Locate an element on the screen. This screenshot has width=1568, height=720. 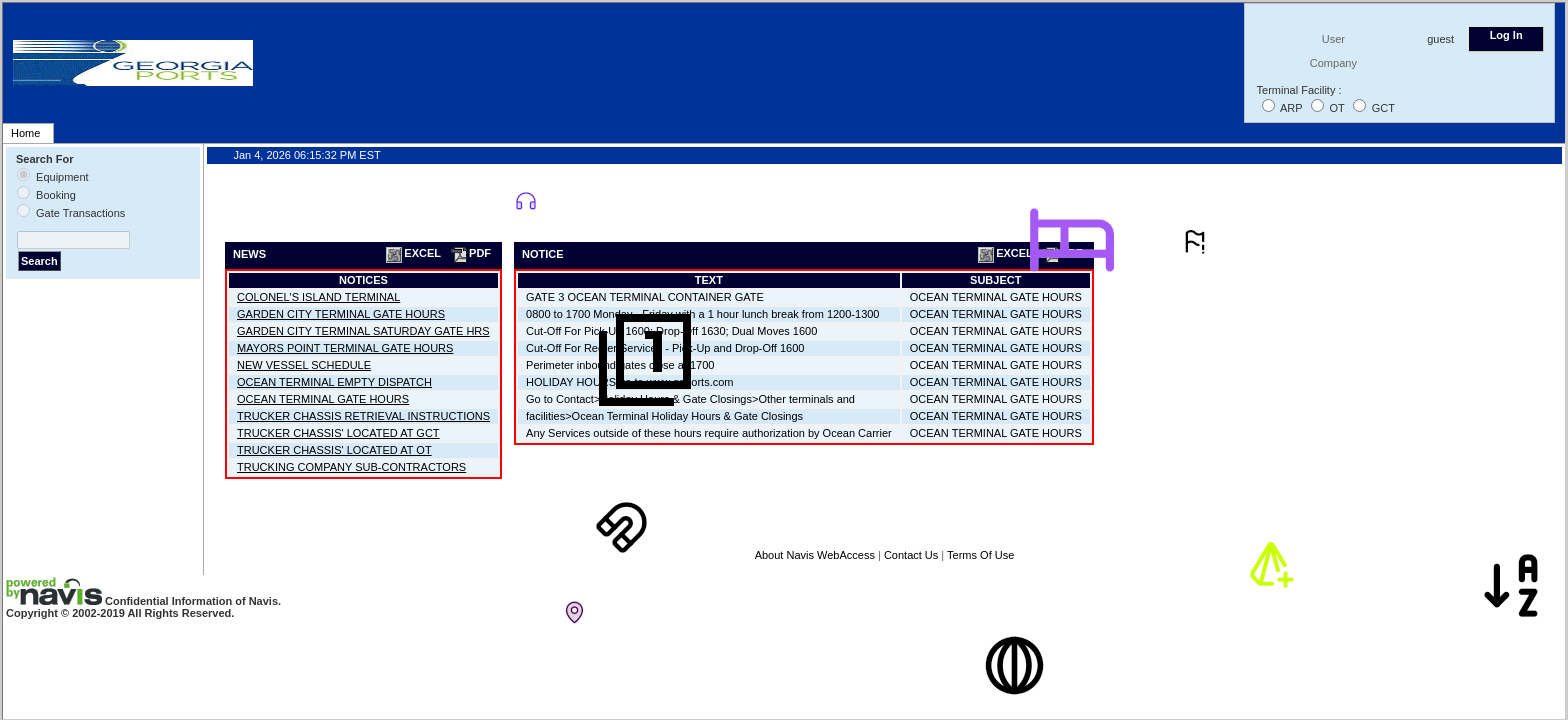
add a new 3D object or shape is located at coordinates (1271, 565).